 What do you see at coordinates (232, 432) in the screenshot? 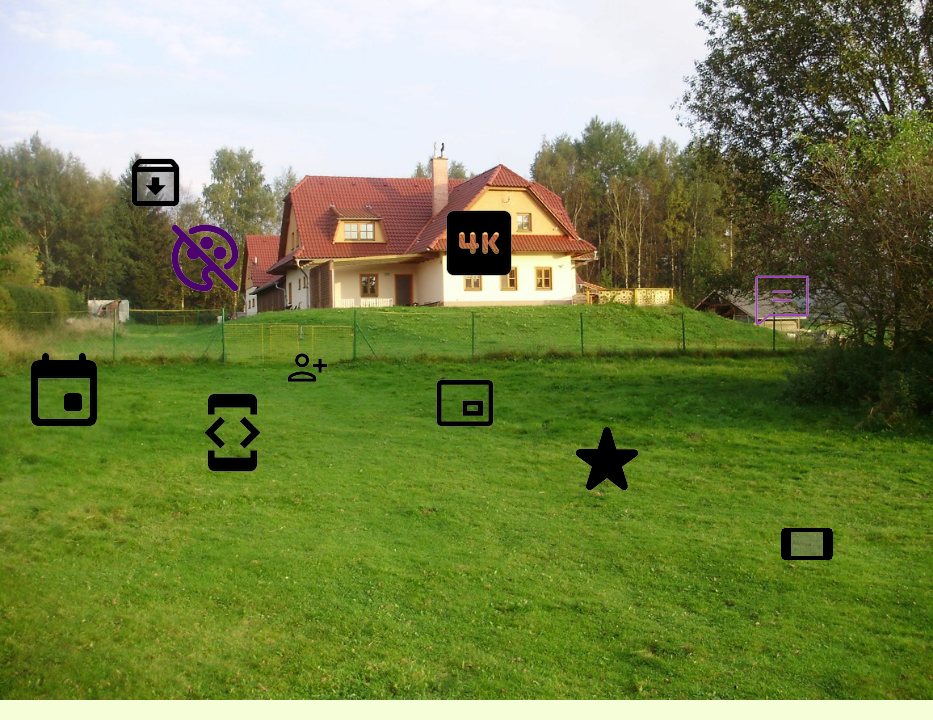
I see `enable developer mode on device` at bounding box center [232, 432].